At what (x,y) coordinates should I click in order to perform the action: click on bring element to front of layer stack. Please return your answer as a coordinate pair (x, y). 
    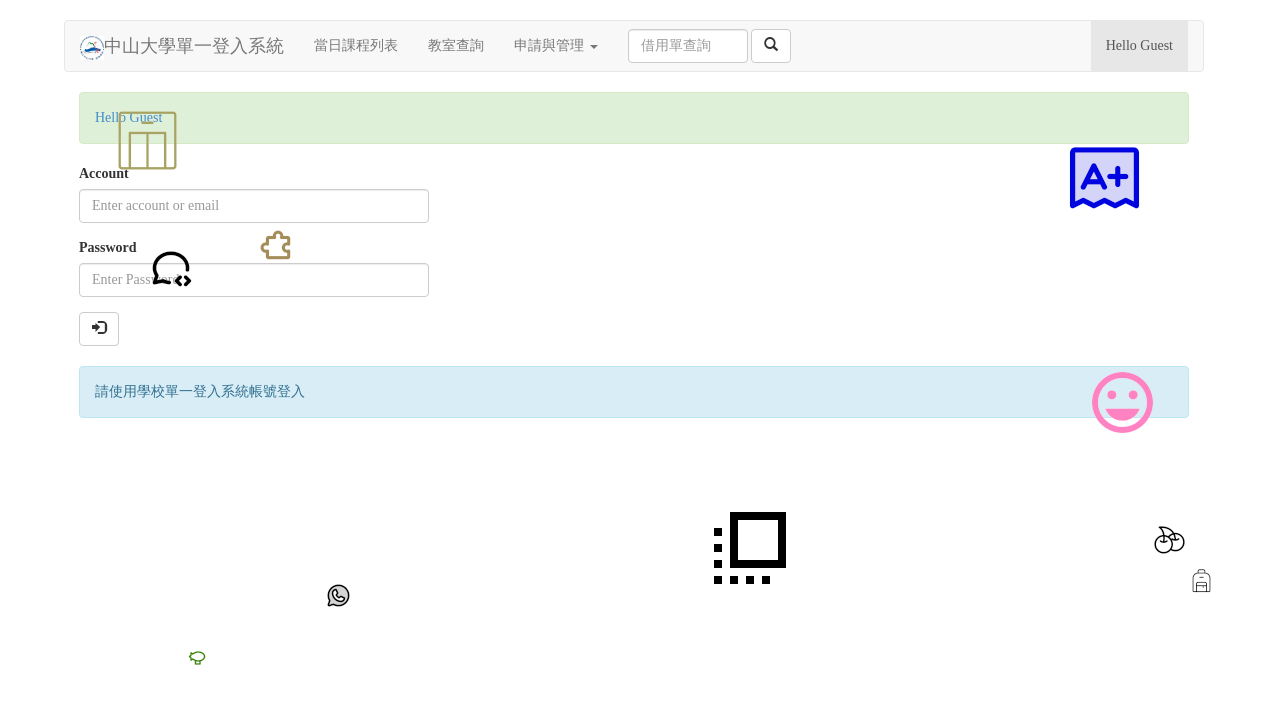
    Looking at the image, I should click on (750, 548).